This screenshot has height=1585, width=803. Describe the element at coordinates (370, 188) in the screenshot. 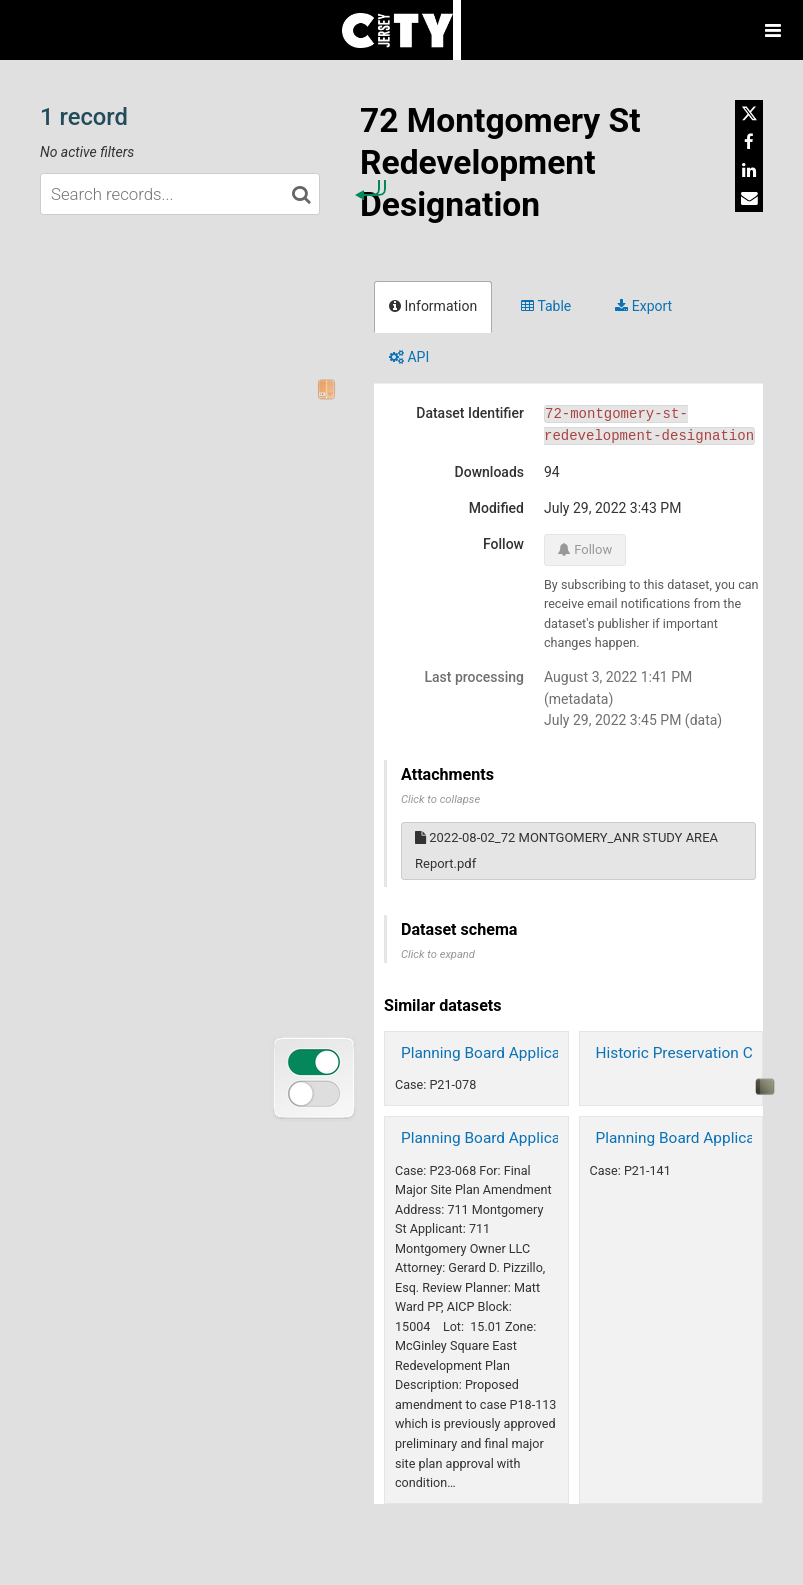

I see `reply to all recipients of an email` at that location.